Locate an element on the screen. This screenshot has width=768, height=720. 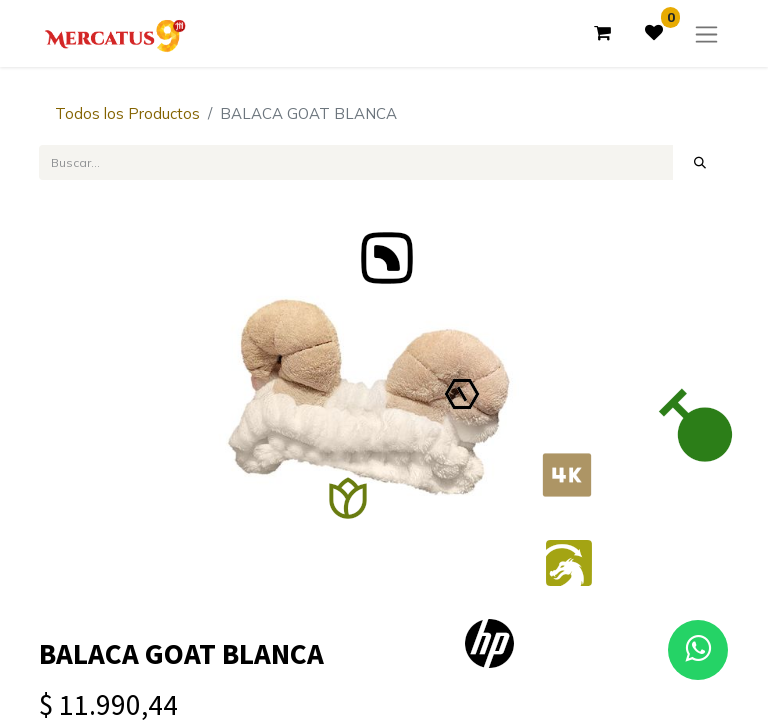
gender identity symbol for travesti is located at coordinates (699, 425).